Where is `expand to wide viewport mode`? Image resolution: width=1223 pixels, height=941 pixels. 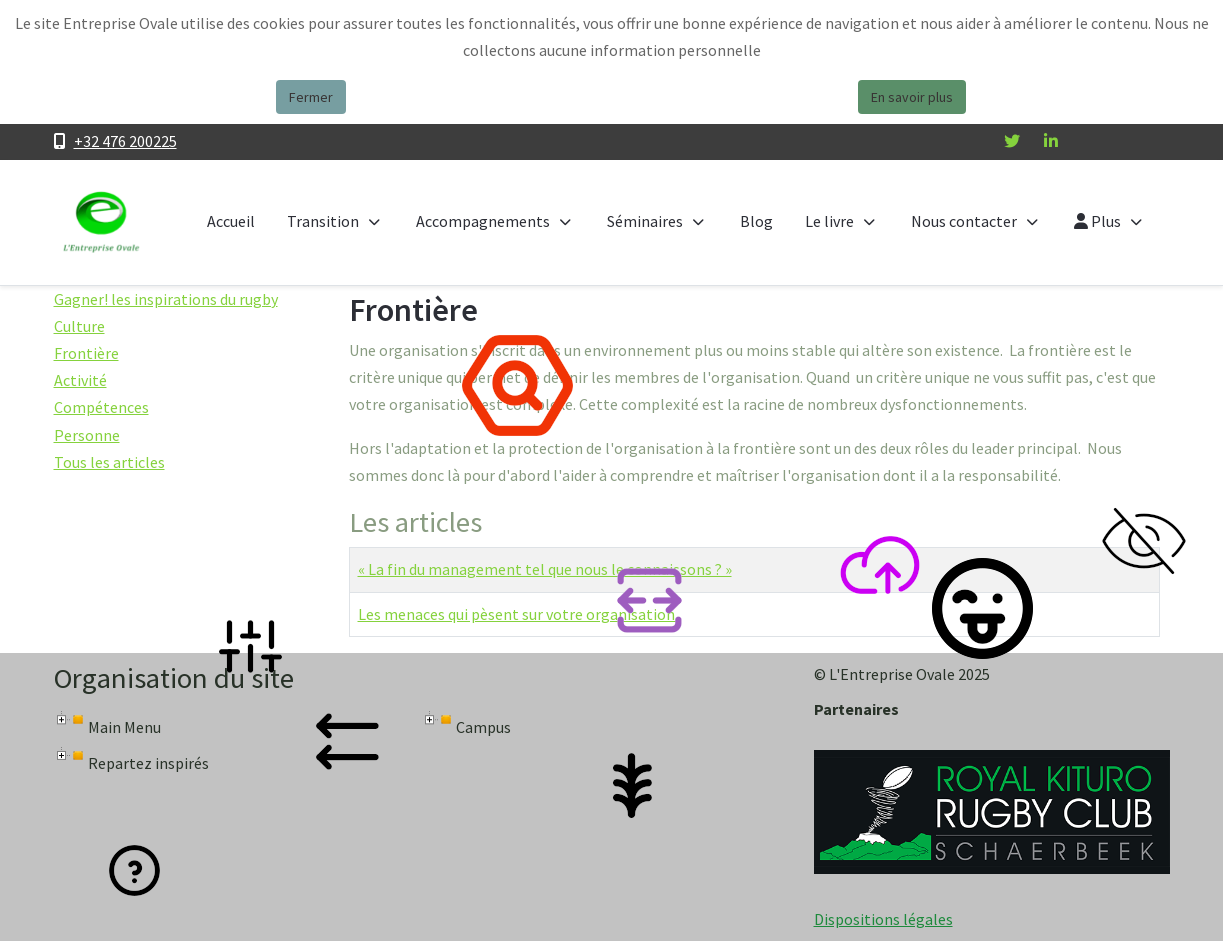 expand to wide viewport mode is located at coordinates (649, 600).